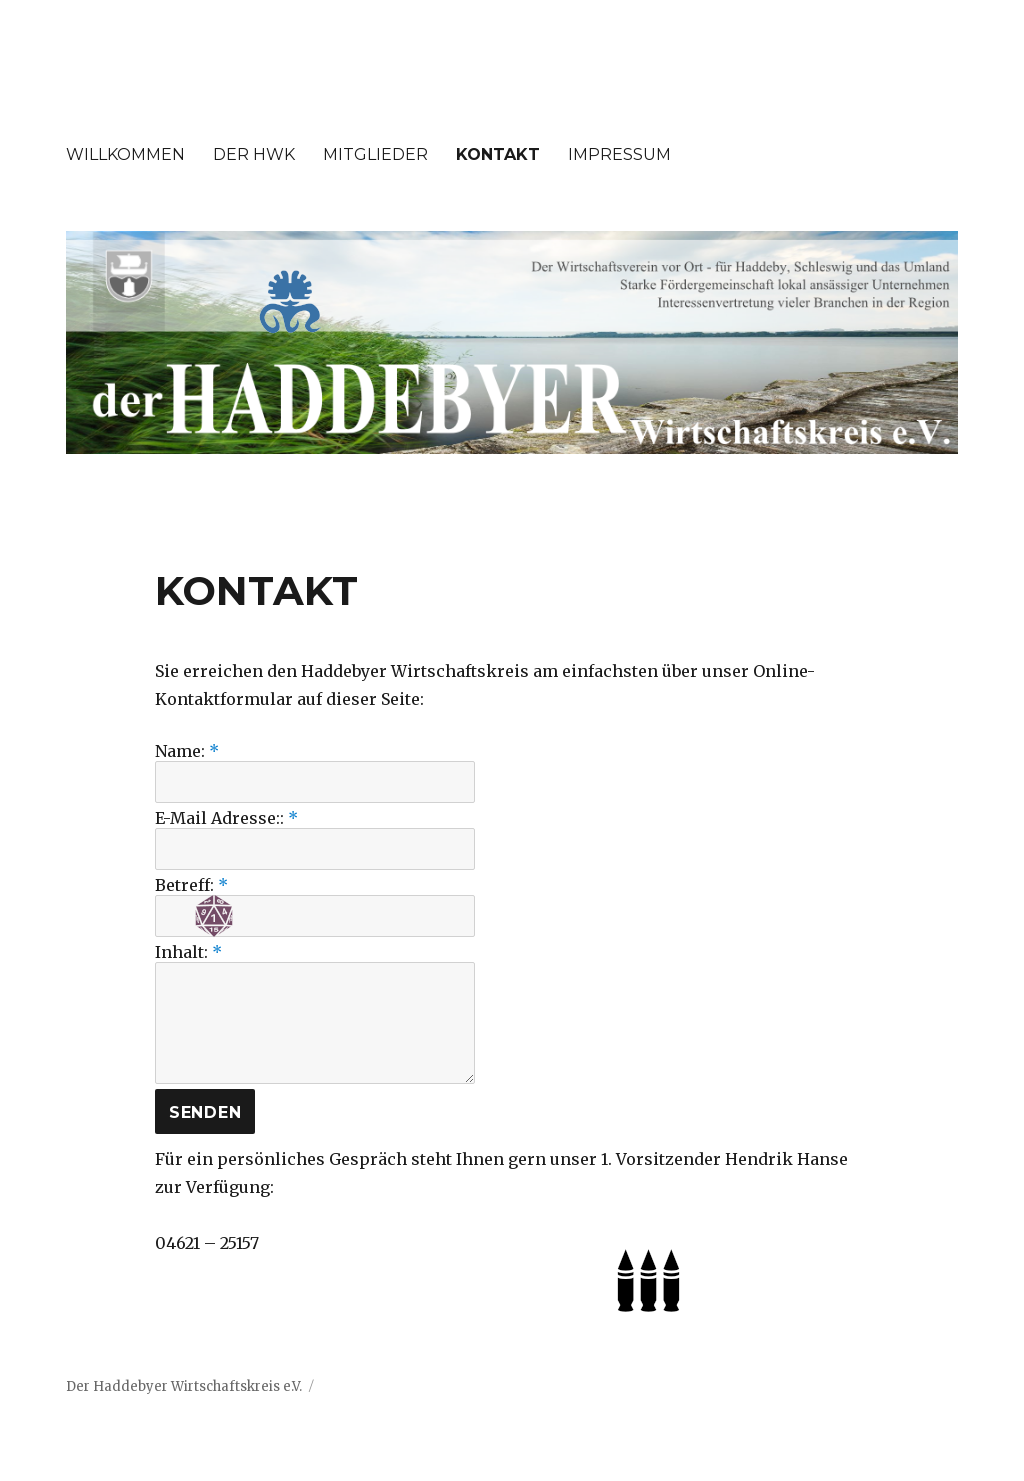 The width and height of the screenshot is (1024, 1481). I want to click on roll a d20 die, so click(214, 916).